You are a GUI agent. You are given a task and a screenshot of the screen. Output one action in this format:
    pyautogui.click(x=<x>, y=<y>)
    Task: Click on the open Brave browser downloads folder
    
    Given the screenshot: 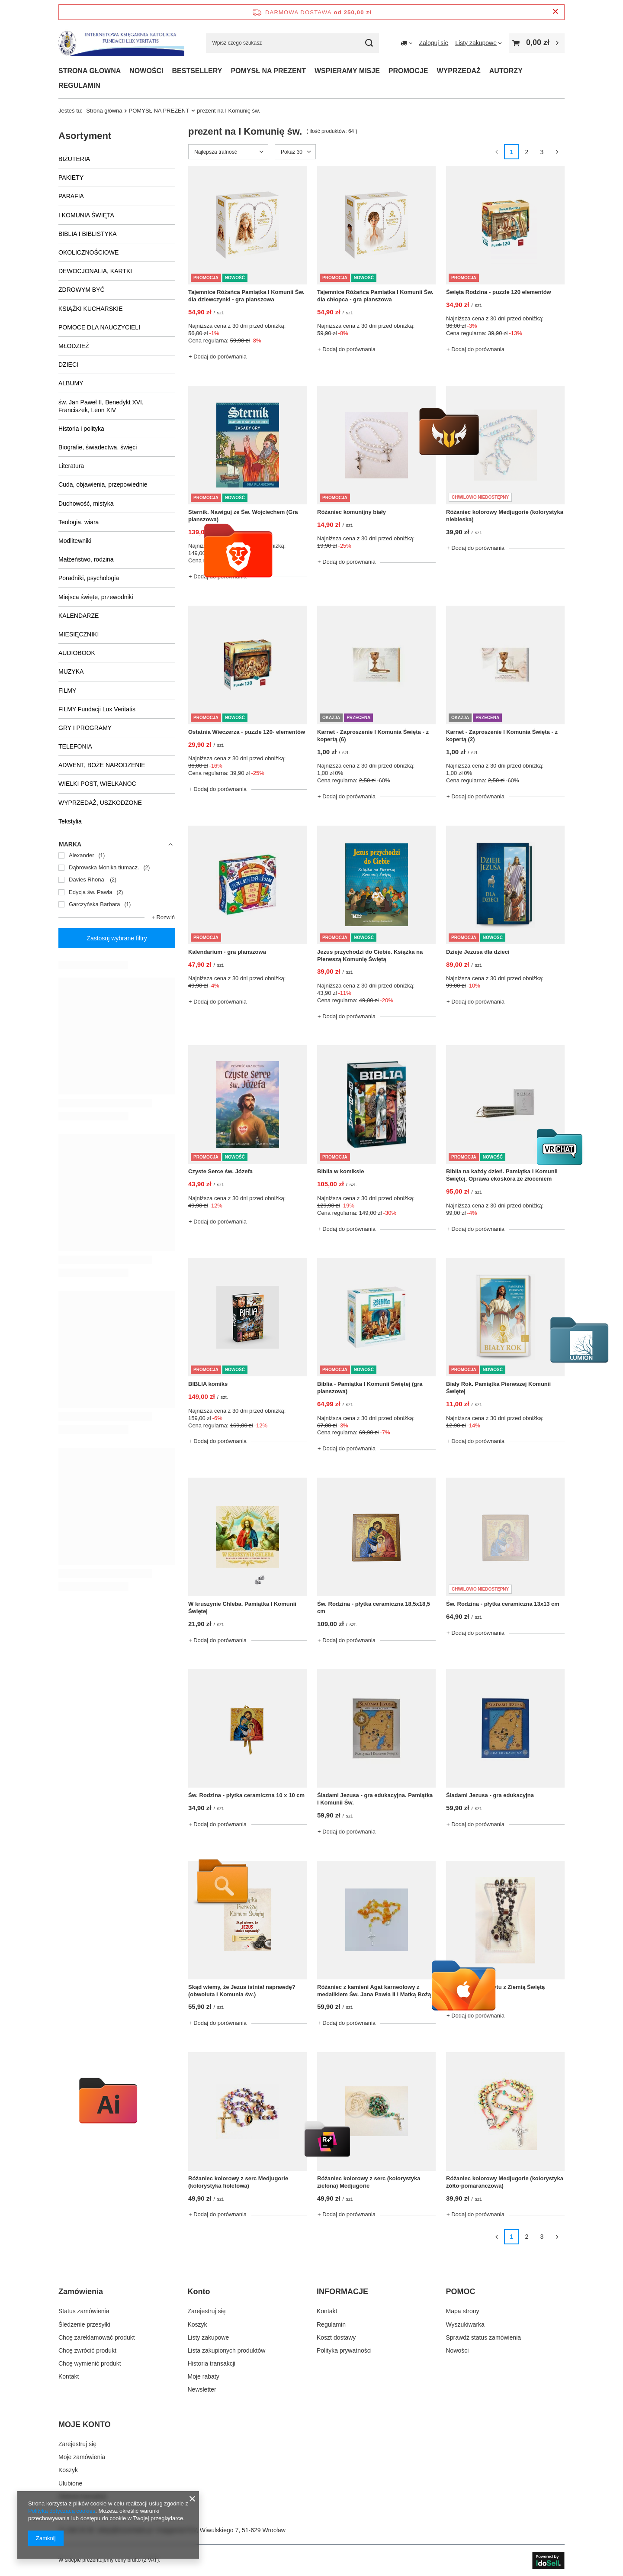 What is the action you would take?
    pyautogui.click(x=238, y=552)
    